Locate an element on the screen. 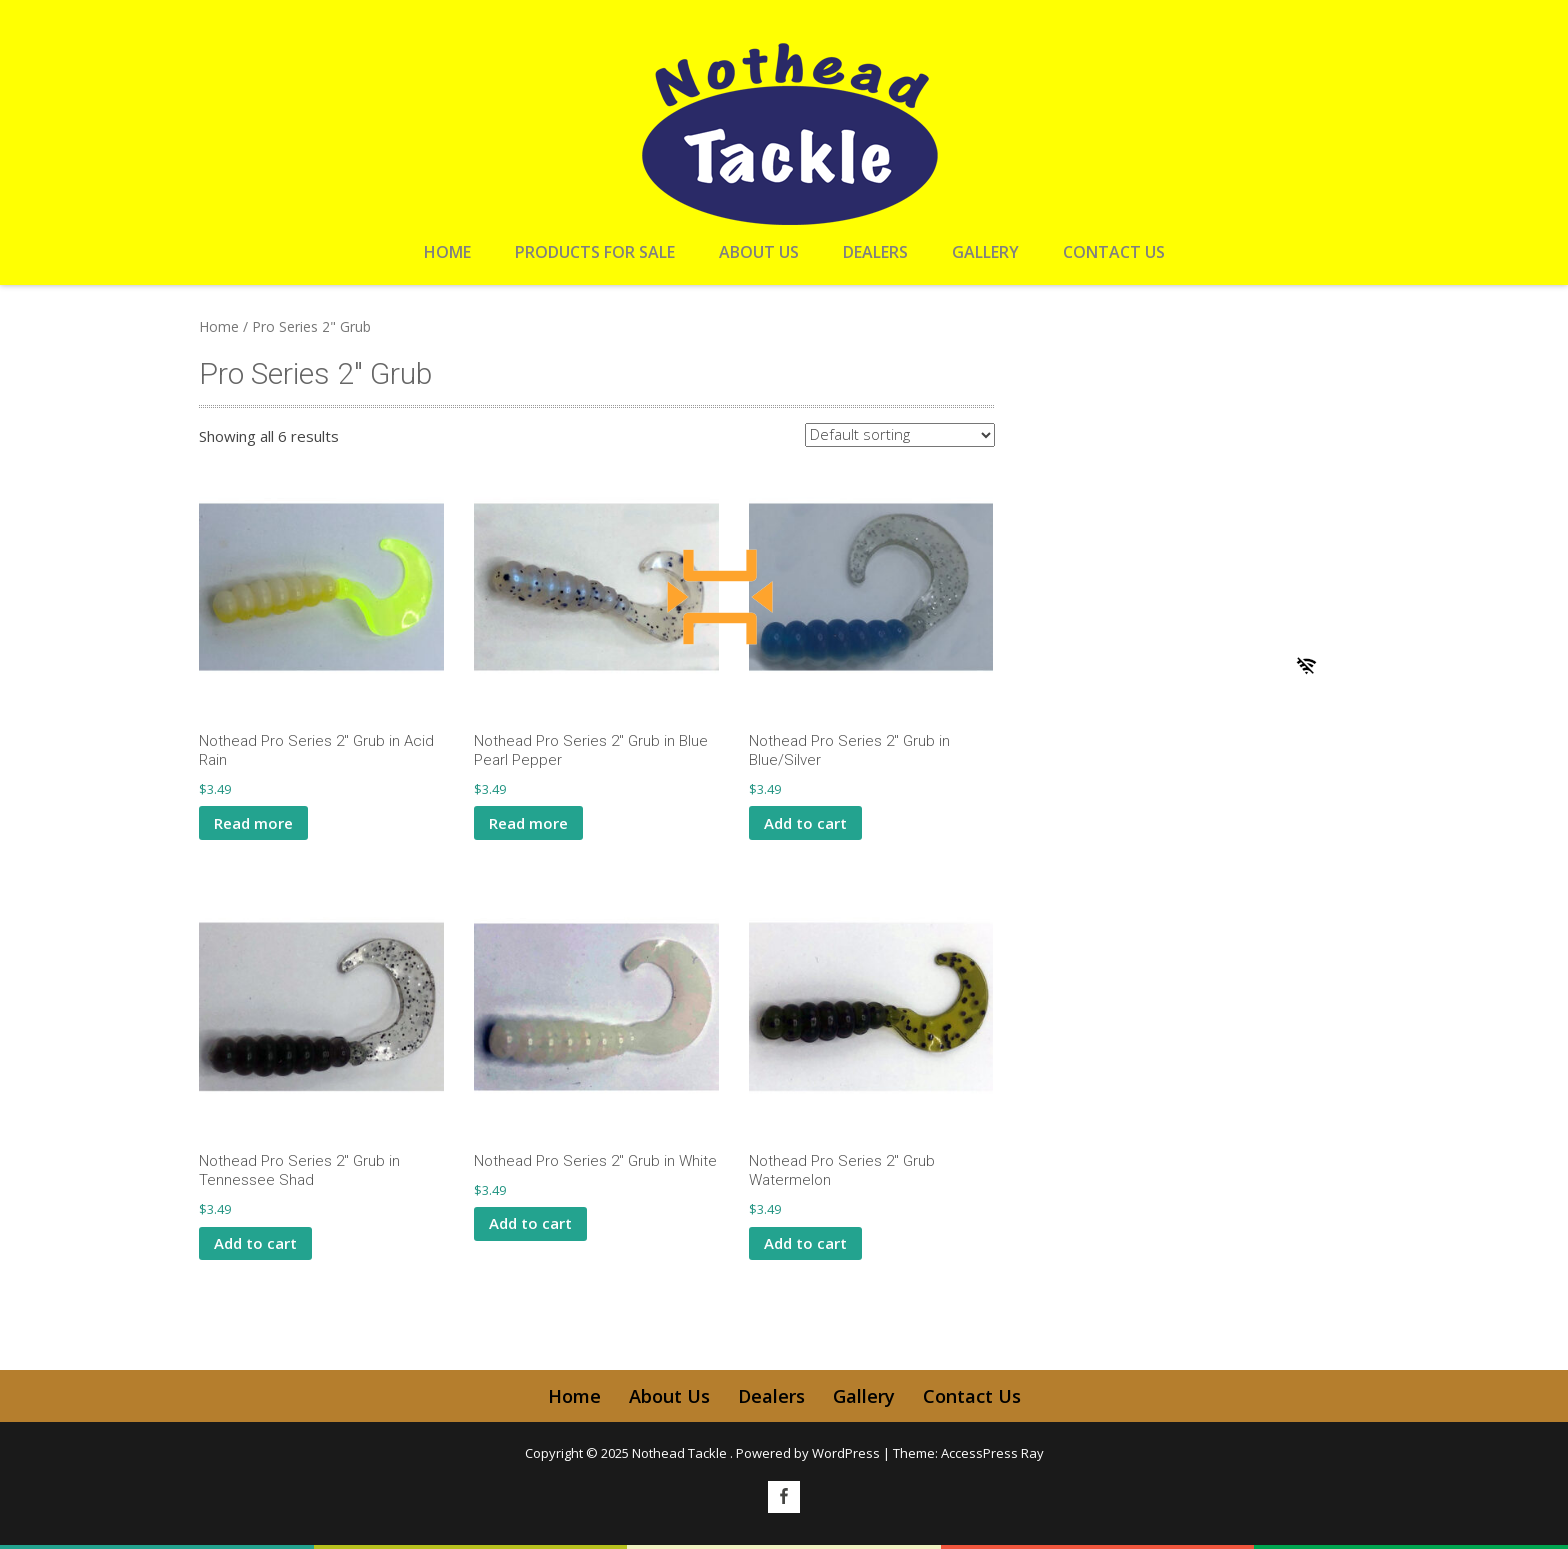 This screenshot has height=1549, width=1568. insert a page break or section divider is located at coordinates (720, 597).